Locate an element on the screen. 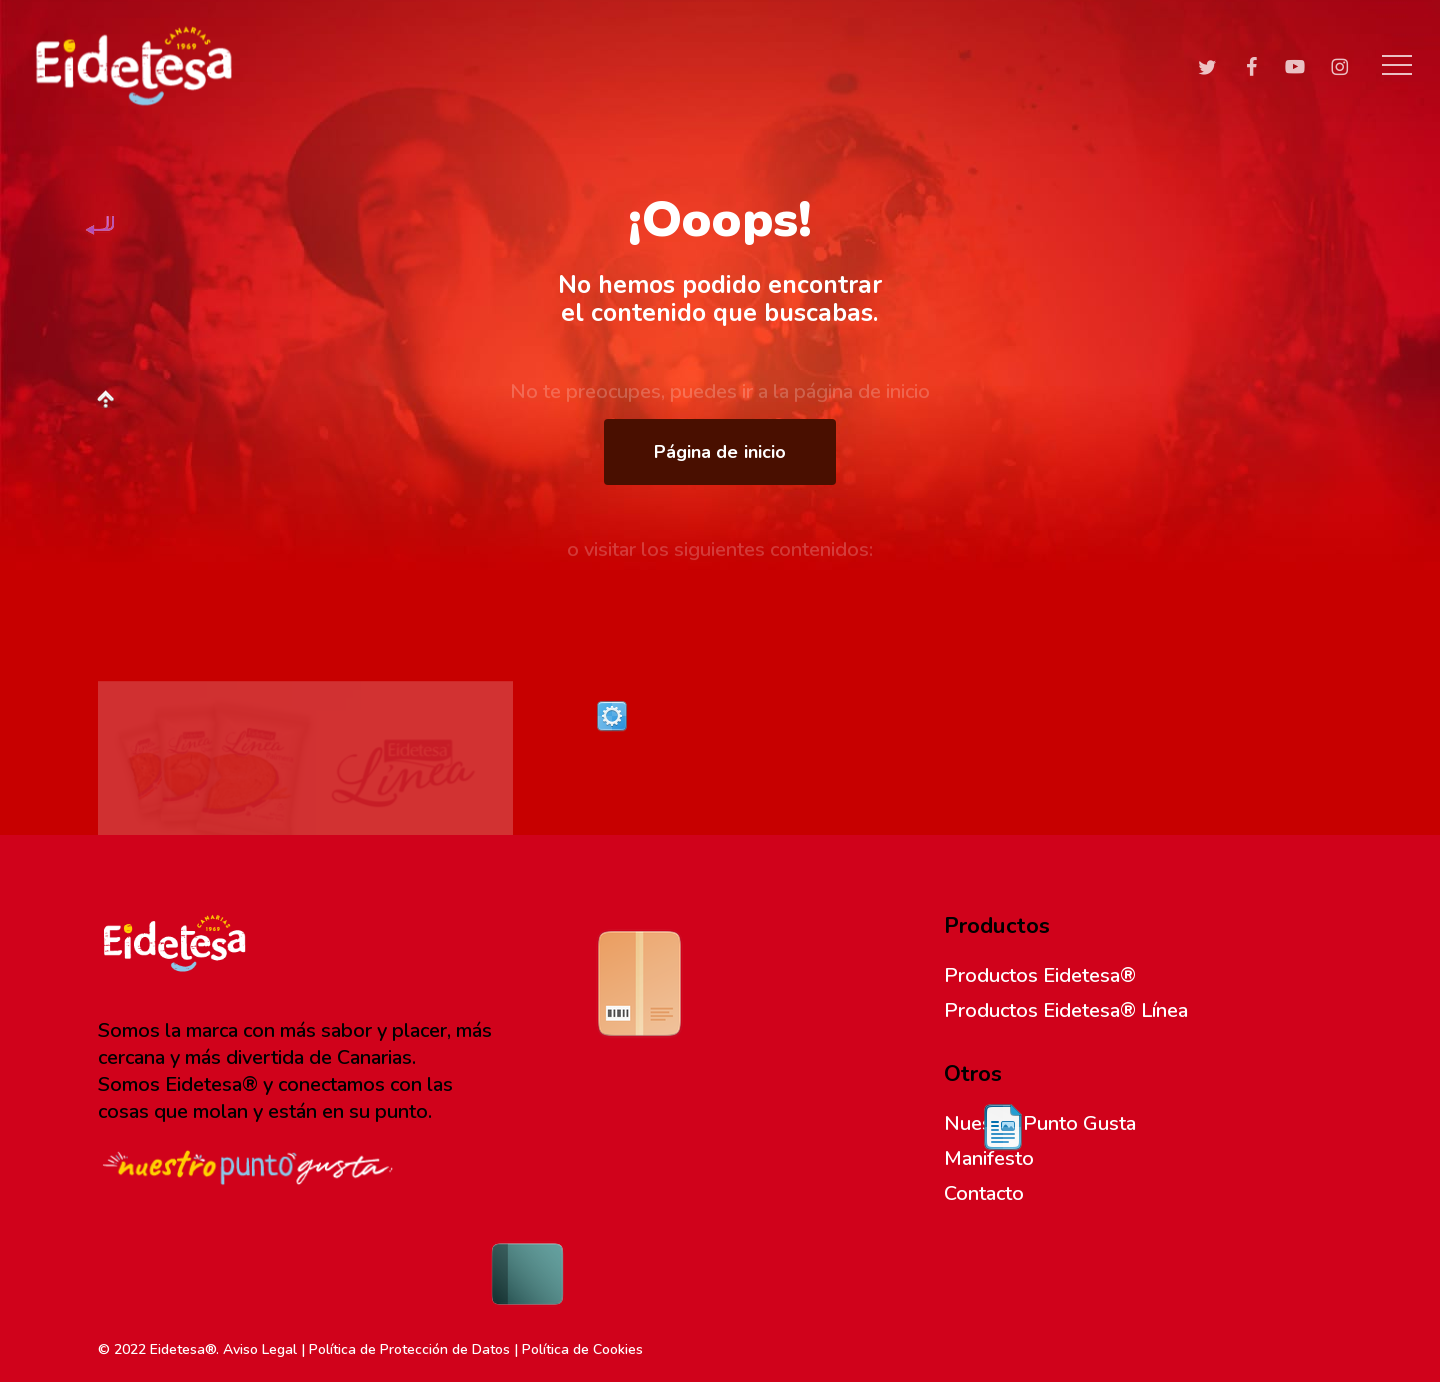  install or manage software packages is located at coordinates (639, 983).